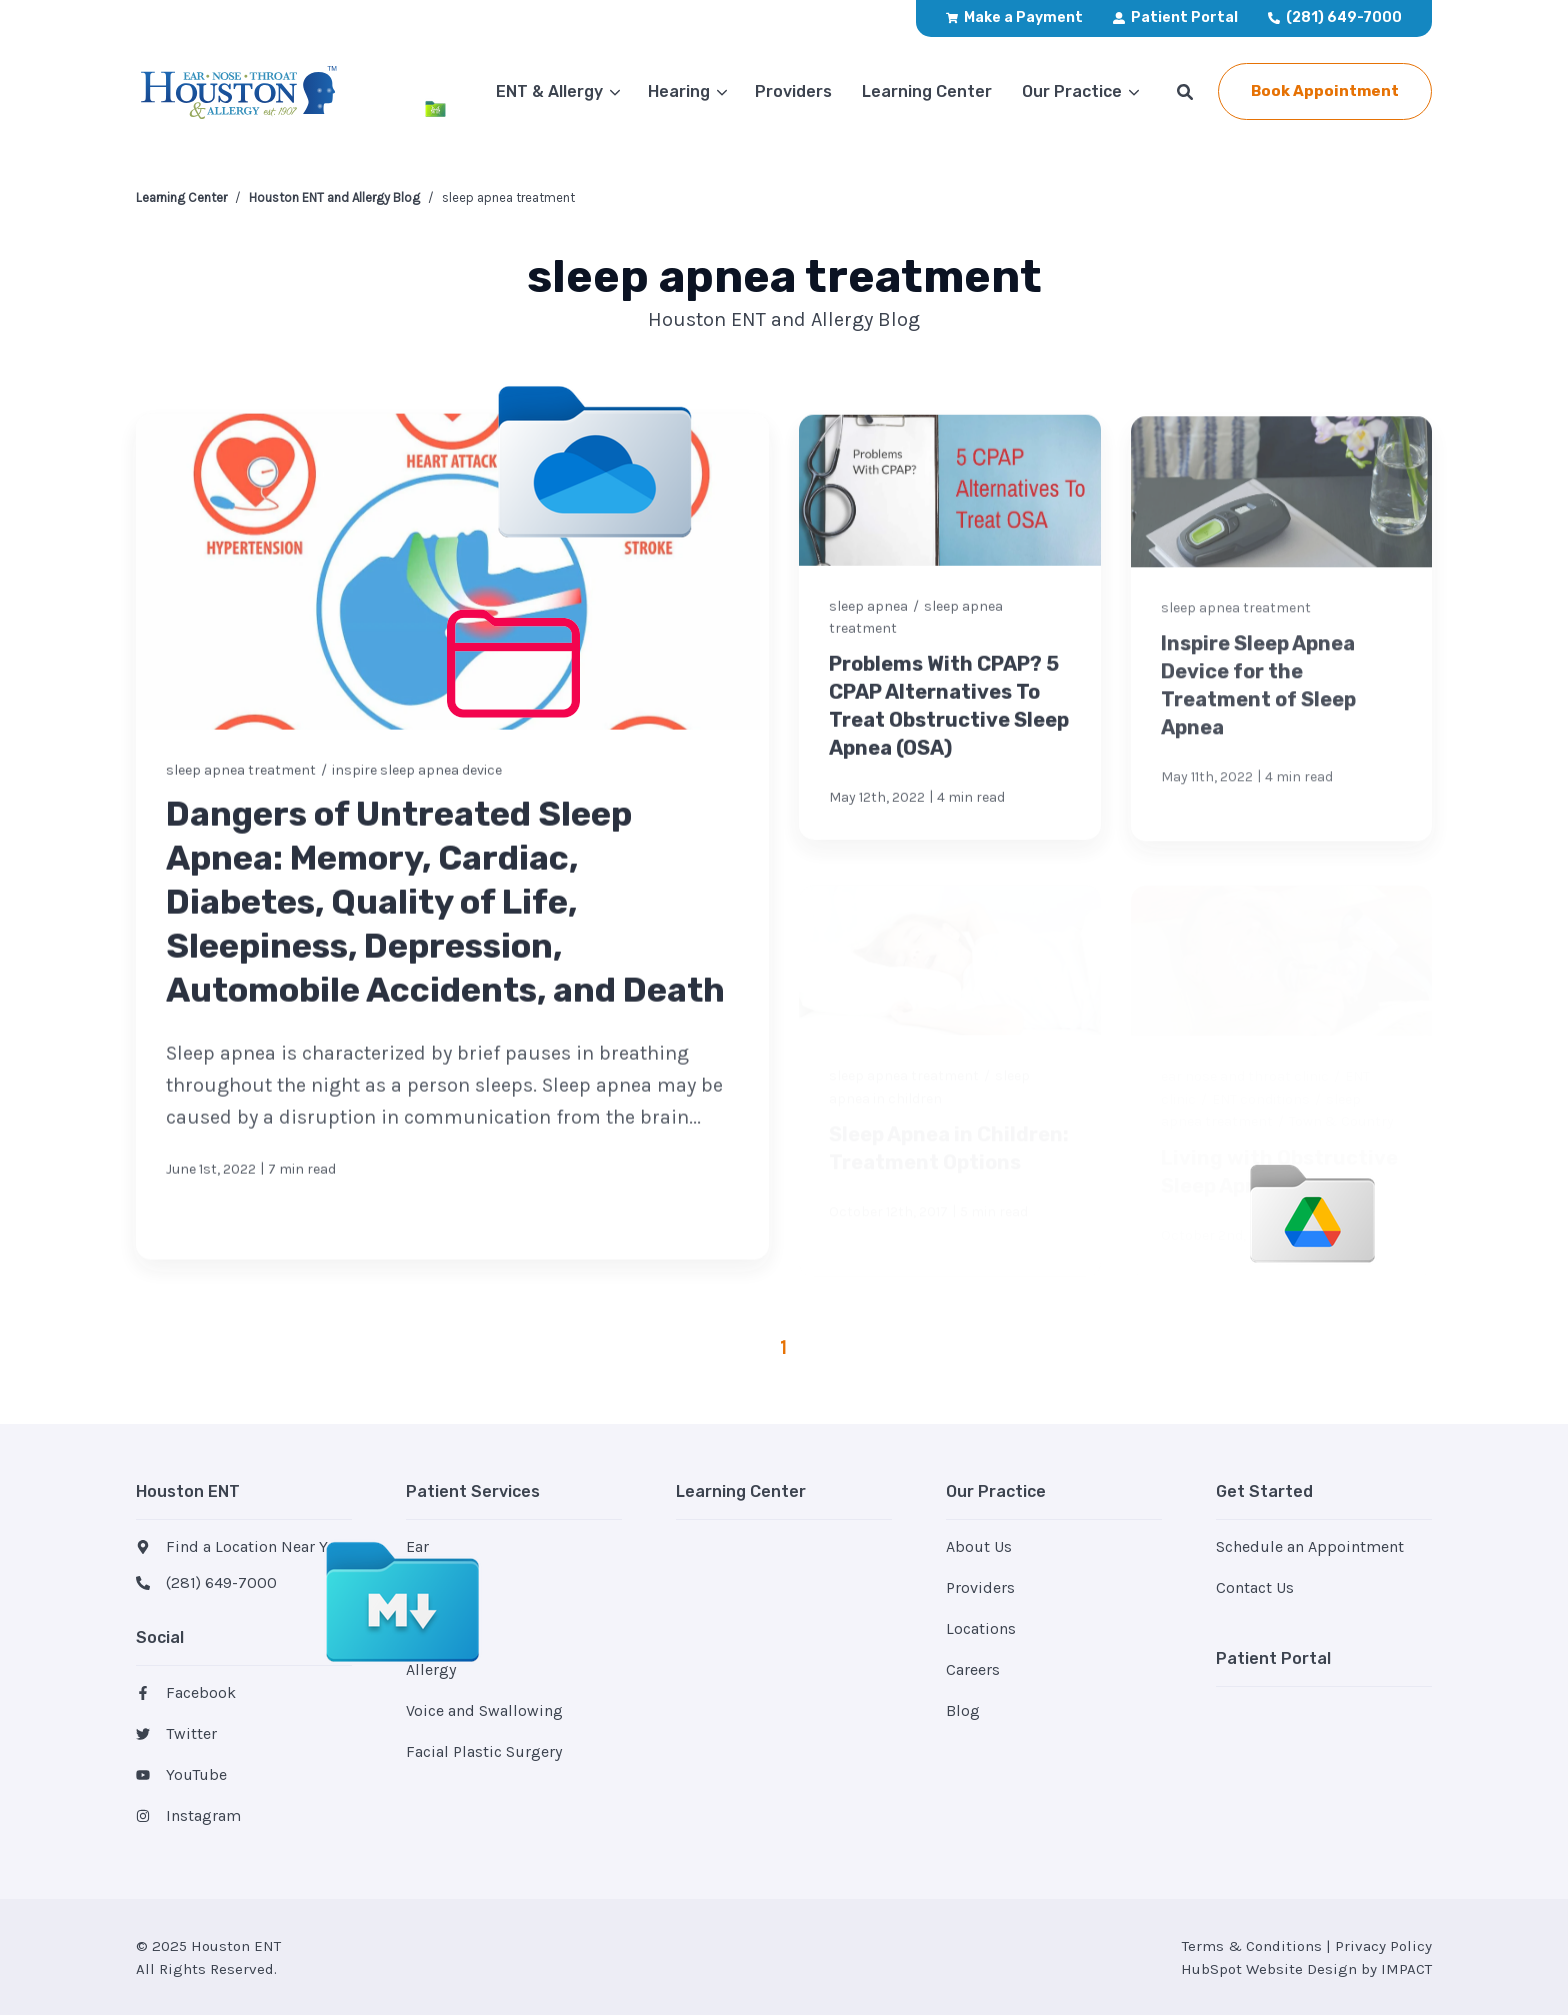  What do you see at coordinates (435, 109) in the screenshot?
I see `open game jolt downloads folder` at bounding box center [435, 109].